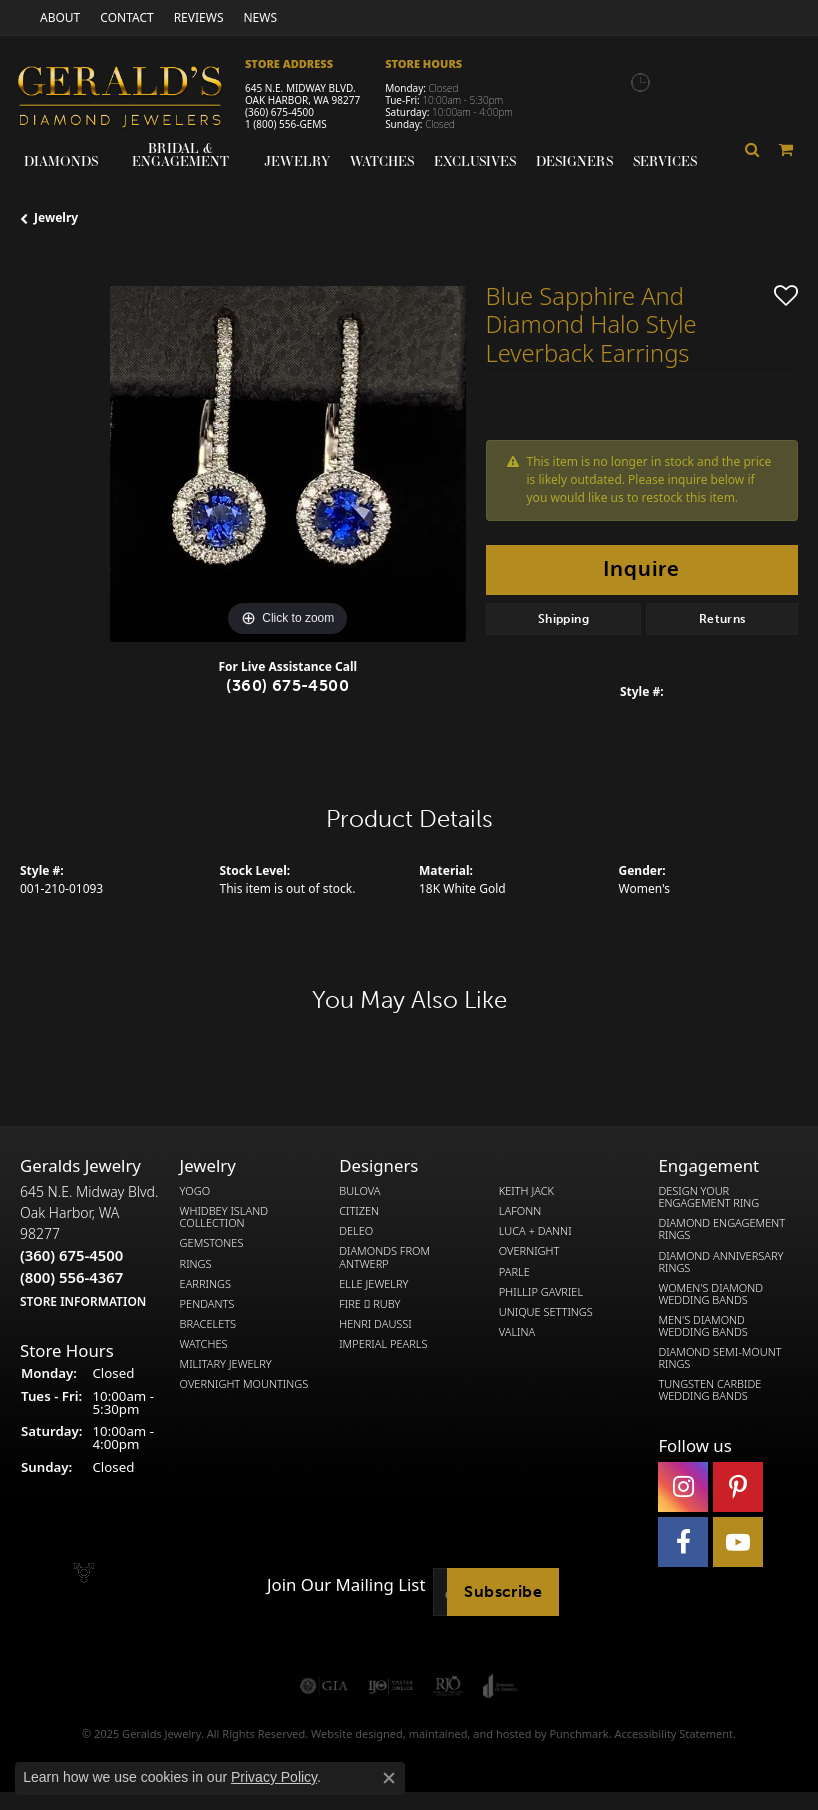 The height and width of the screenshot is (1810, 818). What do you see at coordinates (640, 82) in the screenshot?
I see `view current time` at bounding box center [640, 82].